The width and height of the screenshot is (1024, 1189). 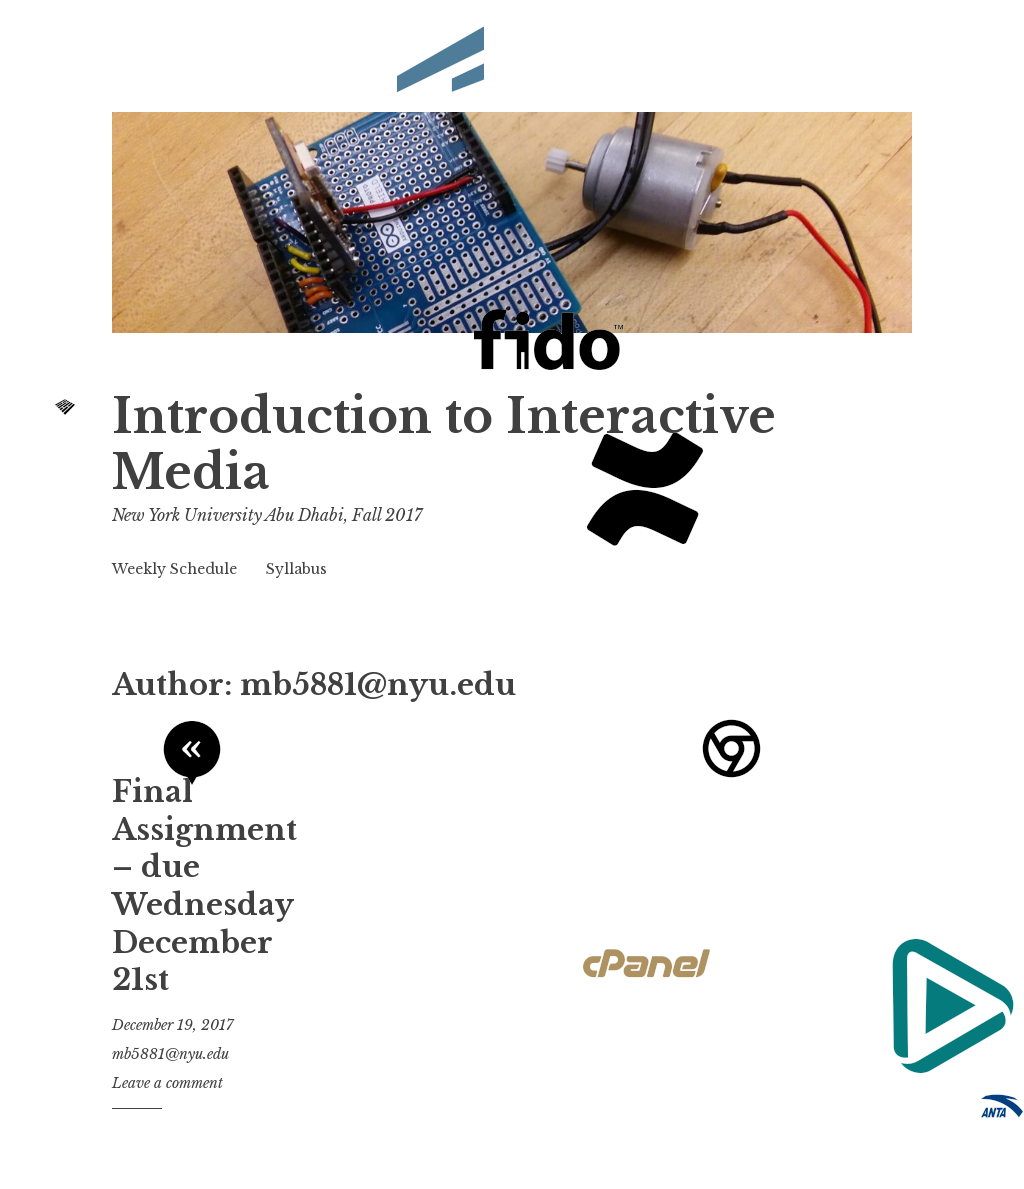 What do you see at coordinates (953, 1006) in the screenshot?
I see `open radarr movie management app` at bounding box center [953, 1006].